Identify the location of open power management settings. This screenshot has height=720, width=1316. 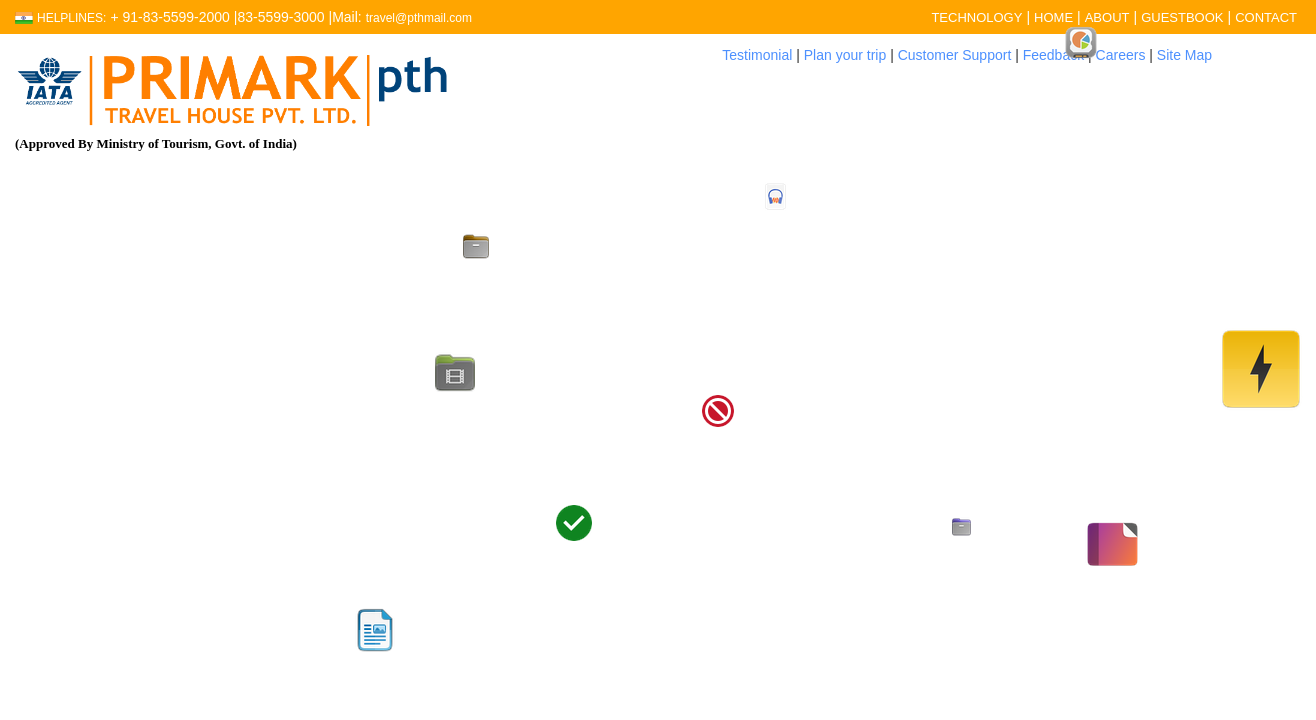
(1261, 369).